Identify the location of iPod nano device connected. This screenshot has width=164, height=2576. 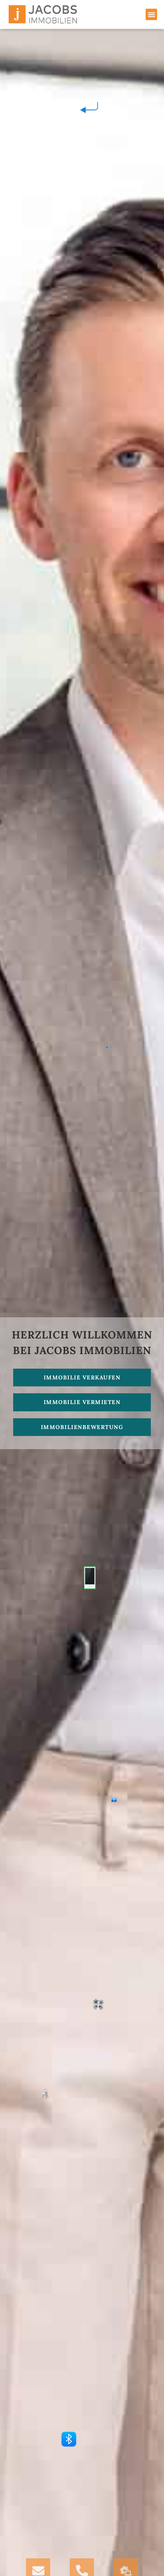
(90, 1578).